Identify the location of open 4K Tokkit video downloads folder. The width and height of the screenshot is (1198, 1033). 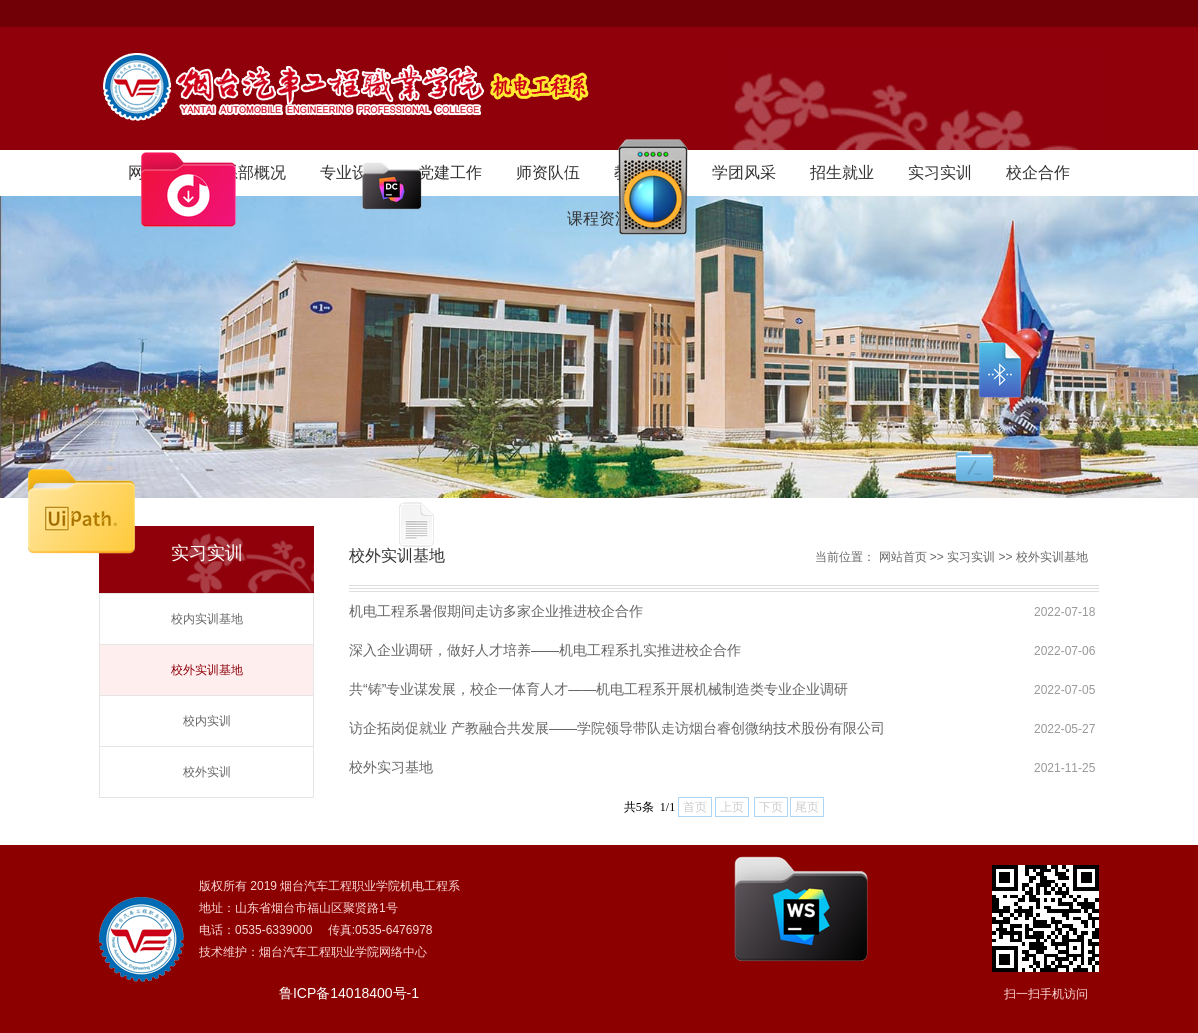
(188, 192).